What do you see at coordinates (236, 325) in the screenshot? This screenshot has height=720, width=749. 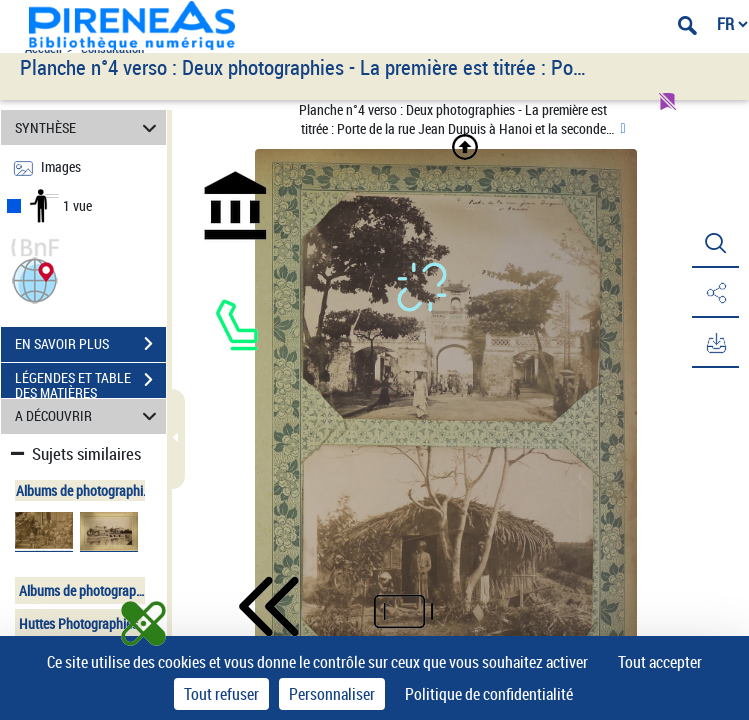 I see `select a seat for your reservation` at bounding box center [236, 325].